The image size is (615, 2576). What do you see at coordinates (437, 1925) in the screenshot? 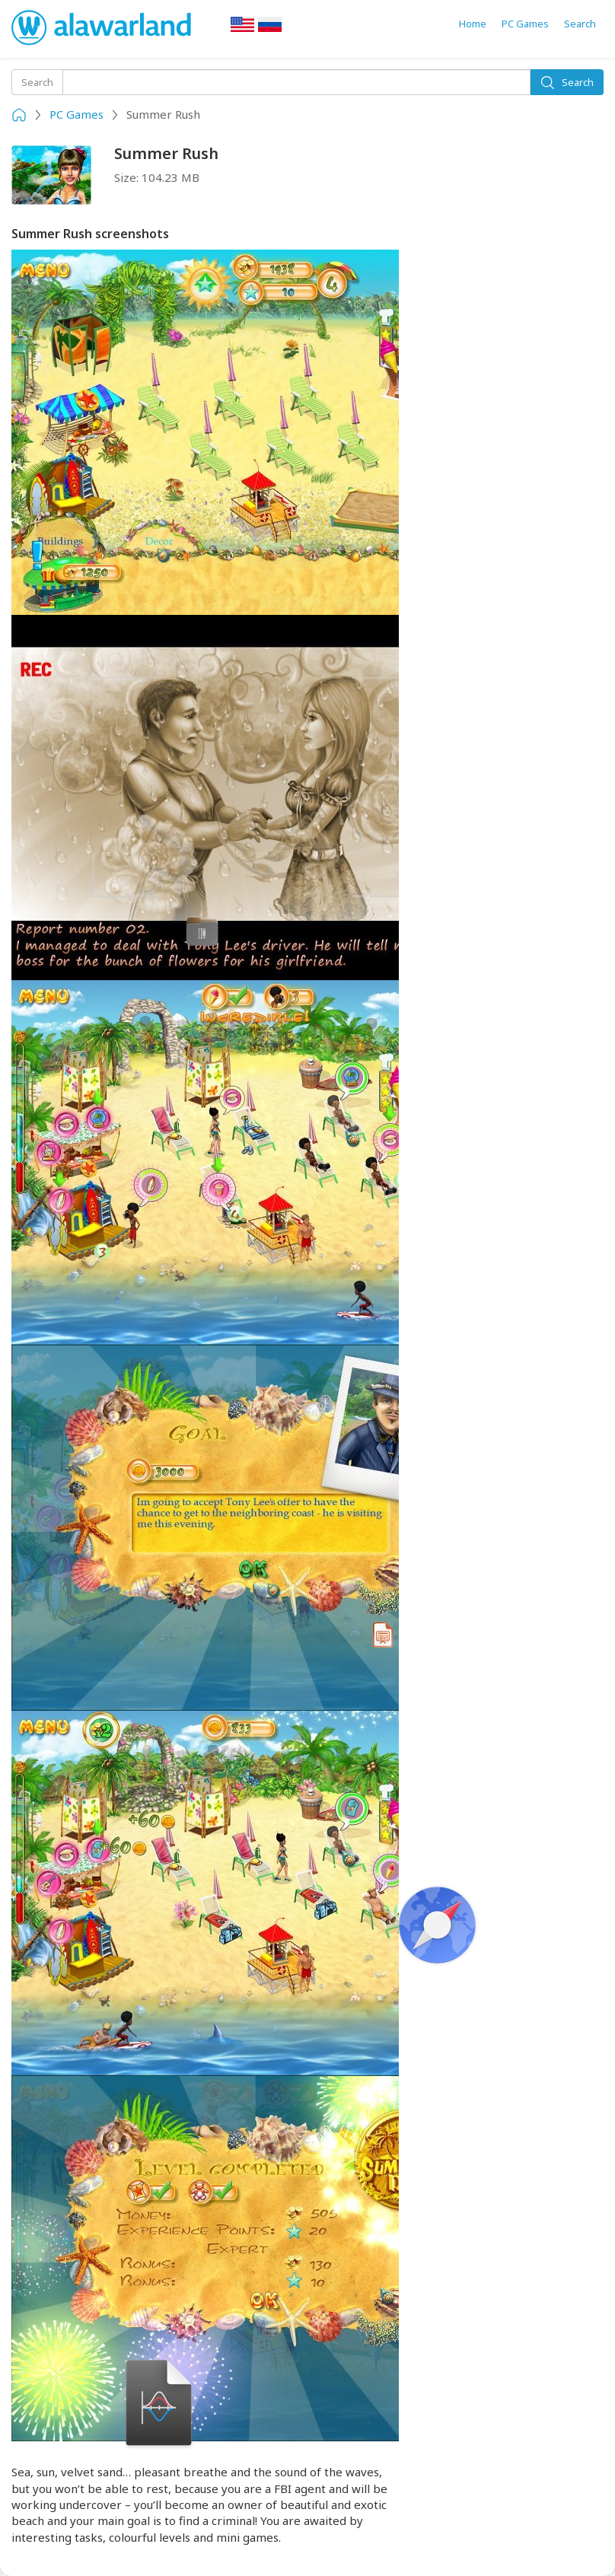
I see `launch the web browser app` at bounding box center [437, 1925].